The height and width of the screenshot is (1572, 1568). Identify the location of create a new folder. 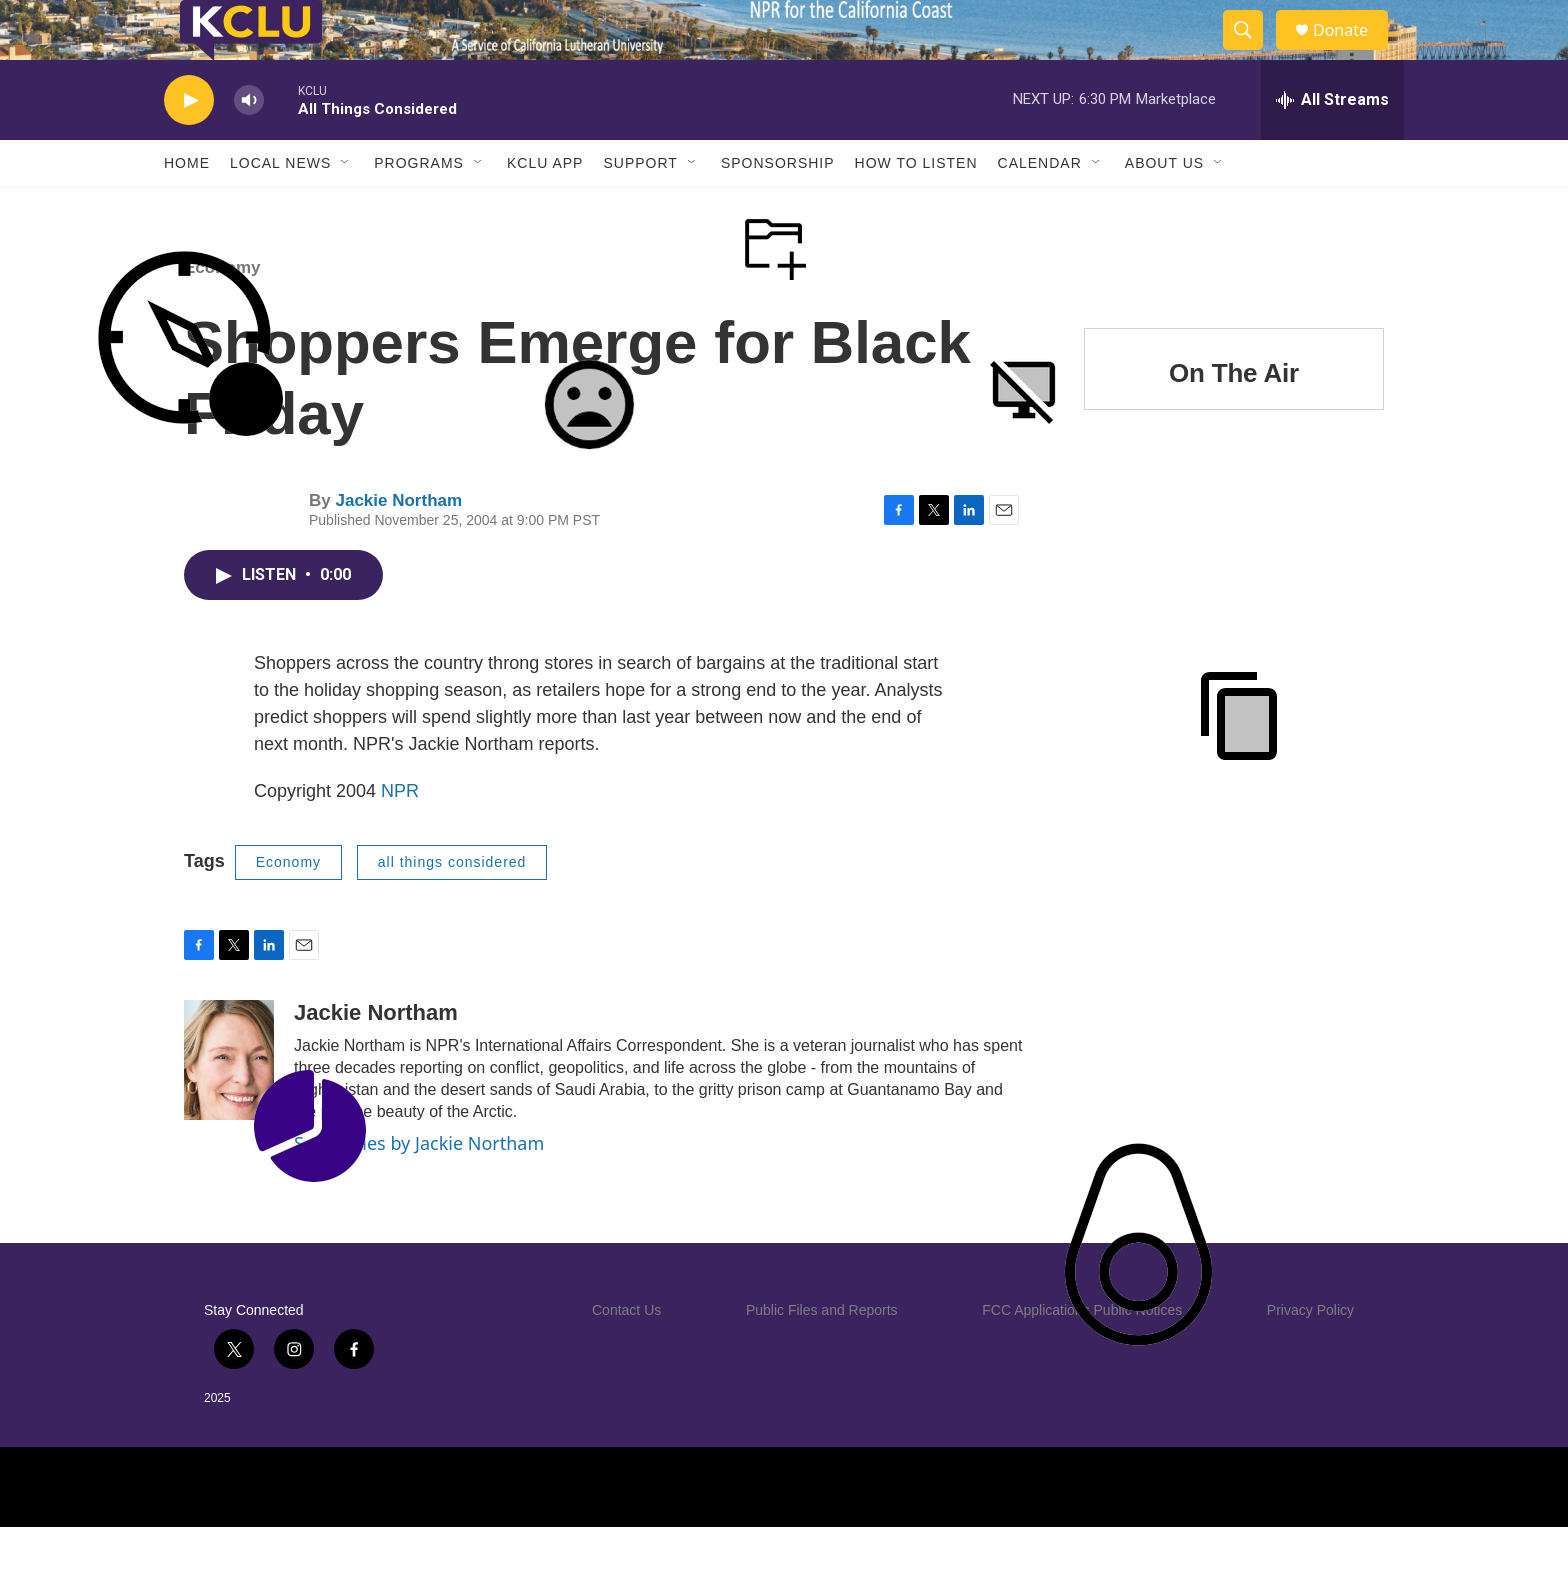
(773, 247).